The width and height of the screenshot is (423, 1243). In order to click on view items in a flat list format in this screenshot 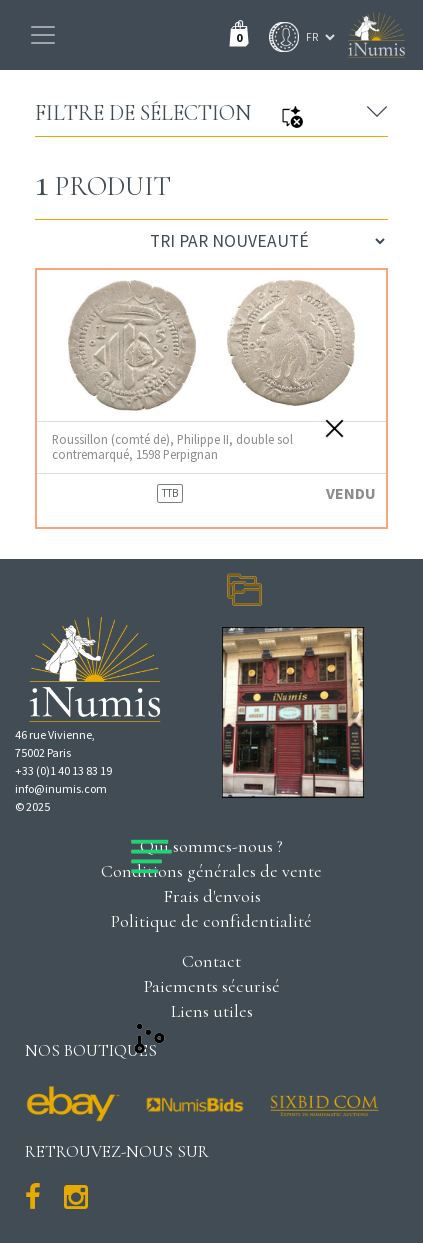, I will do `click(151, 856)`.